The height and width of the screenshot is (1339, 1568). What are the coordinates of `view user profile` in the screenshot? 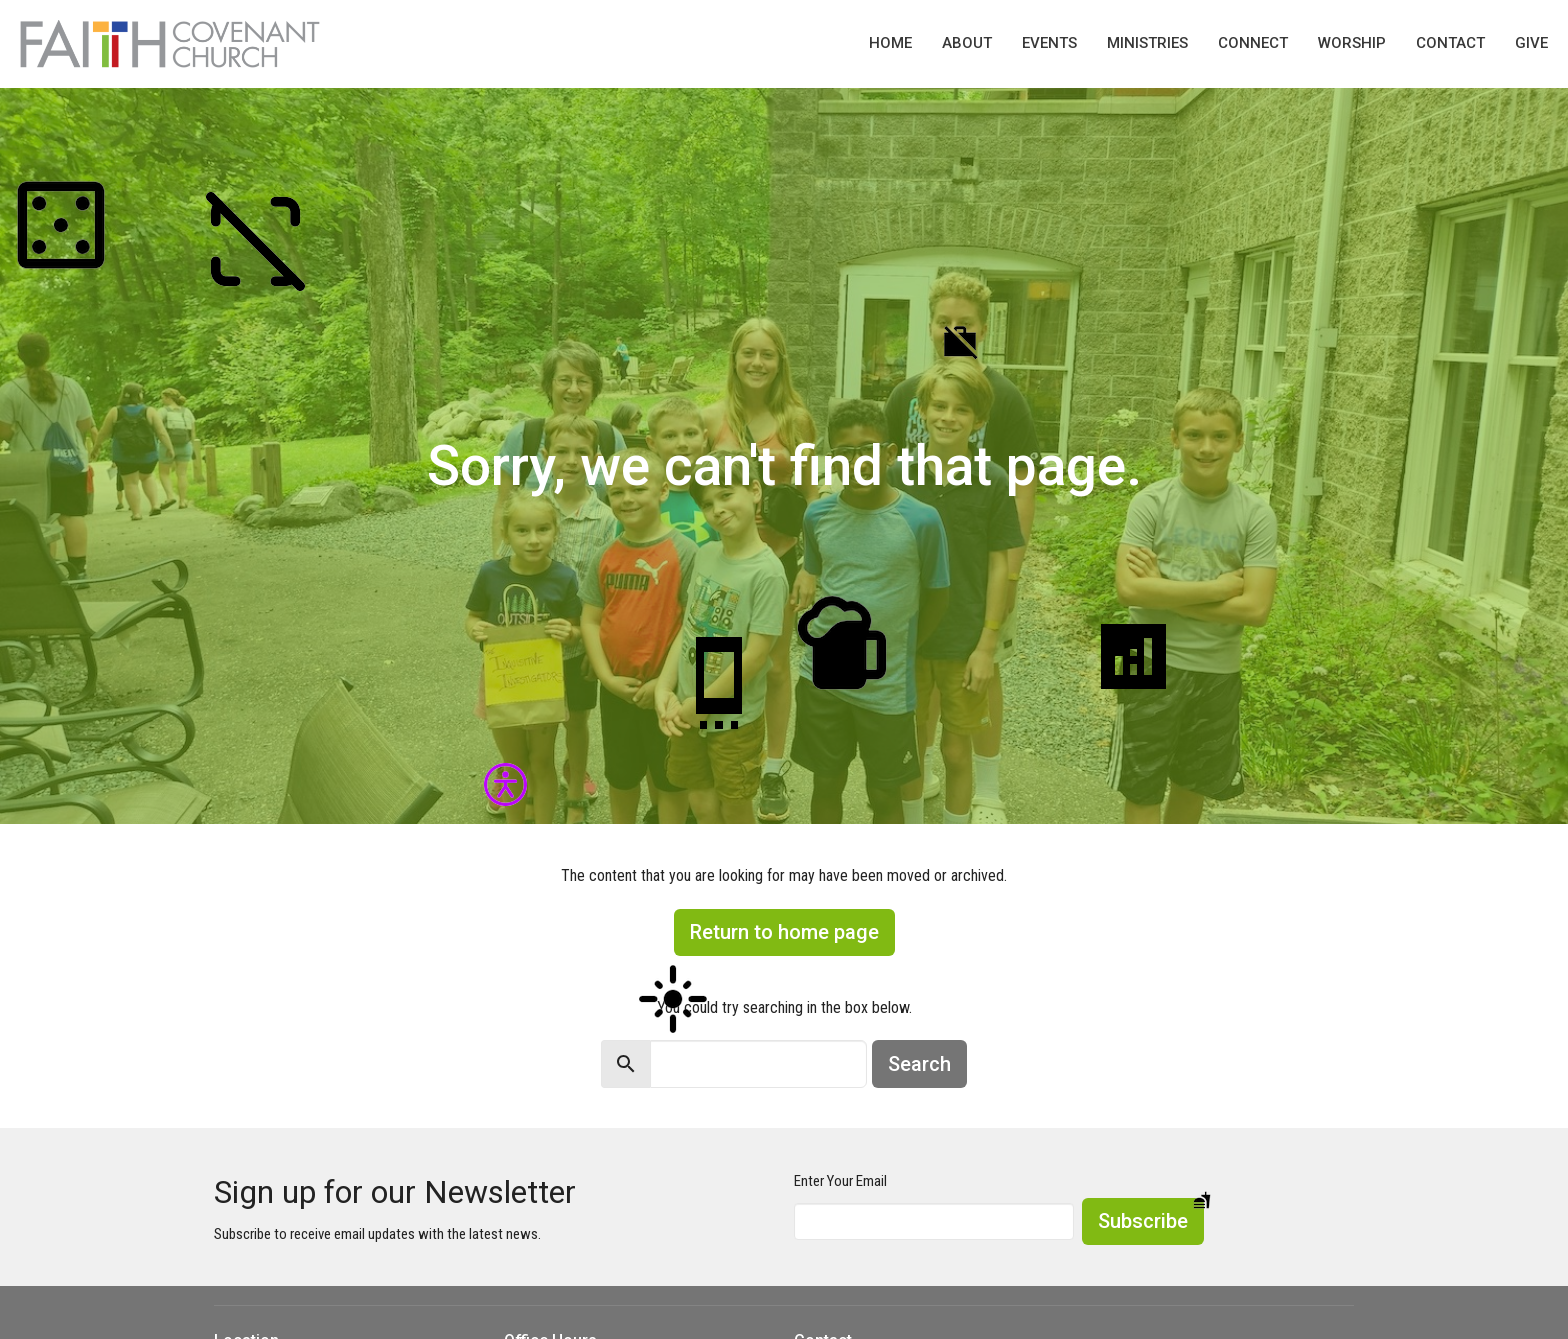 It's located at (505, 784).